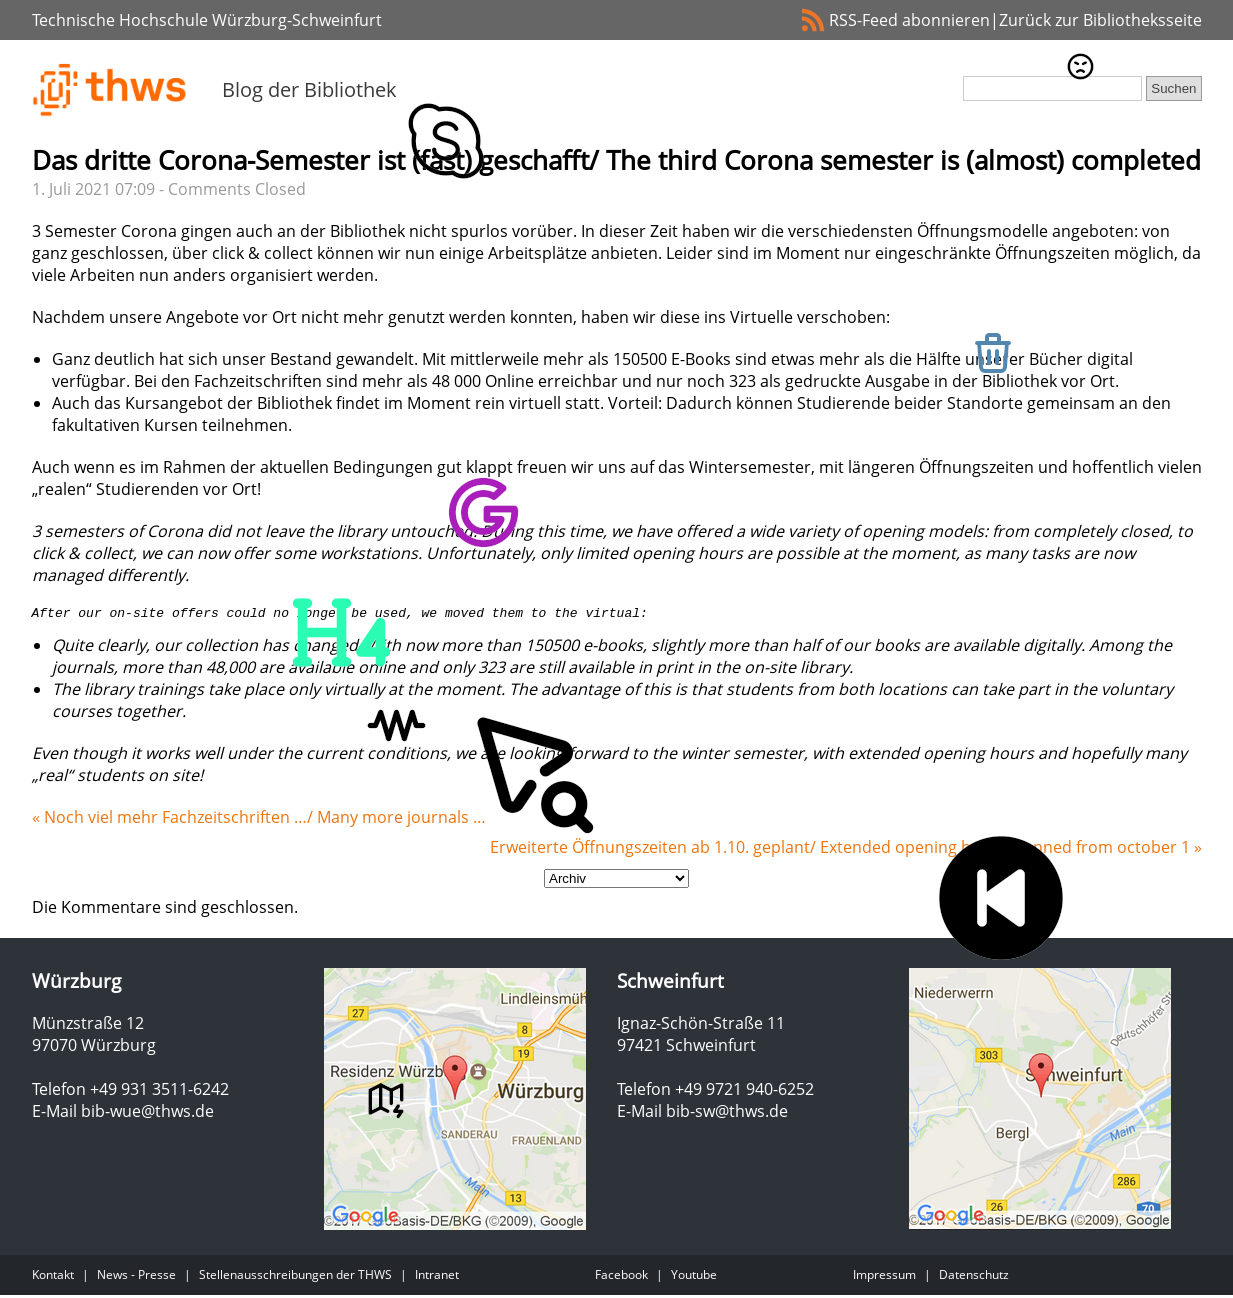 The width and height of the screenshot is (1233, 1298). I want to click on find nearby charging stations, so click(386, 1099).